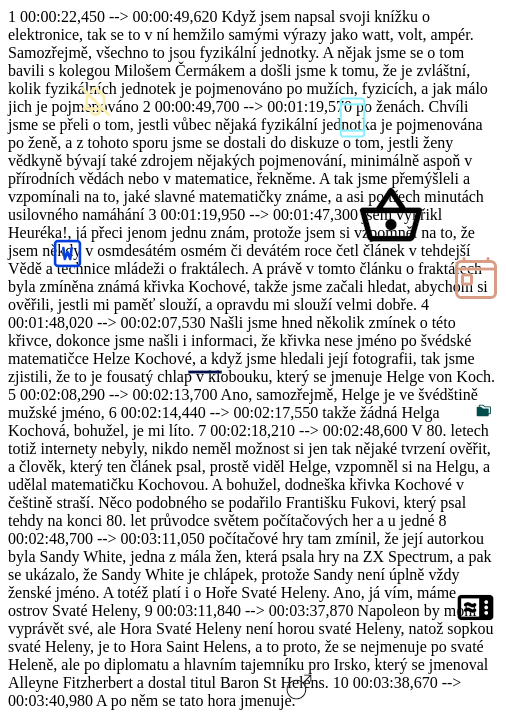  Describe the element at coordinates (476, 278) in the screenshot. I see `view today's date or events` at that location.